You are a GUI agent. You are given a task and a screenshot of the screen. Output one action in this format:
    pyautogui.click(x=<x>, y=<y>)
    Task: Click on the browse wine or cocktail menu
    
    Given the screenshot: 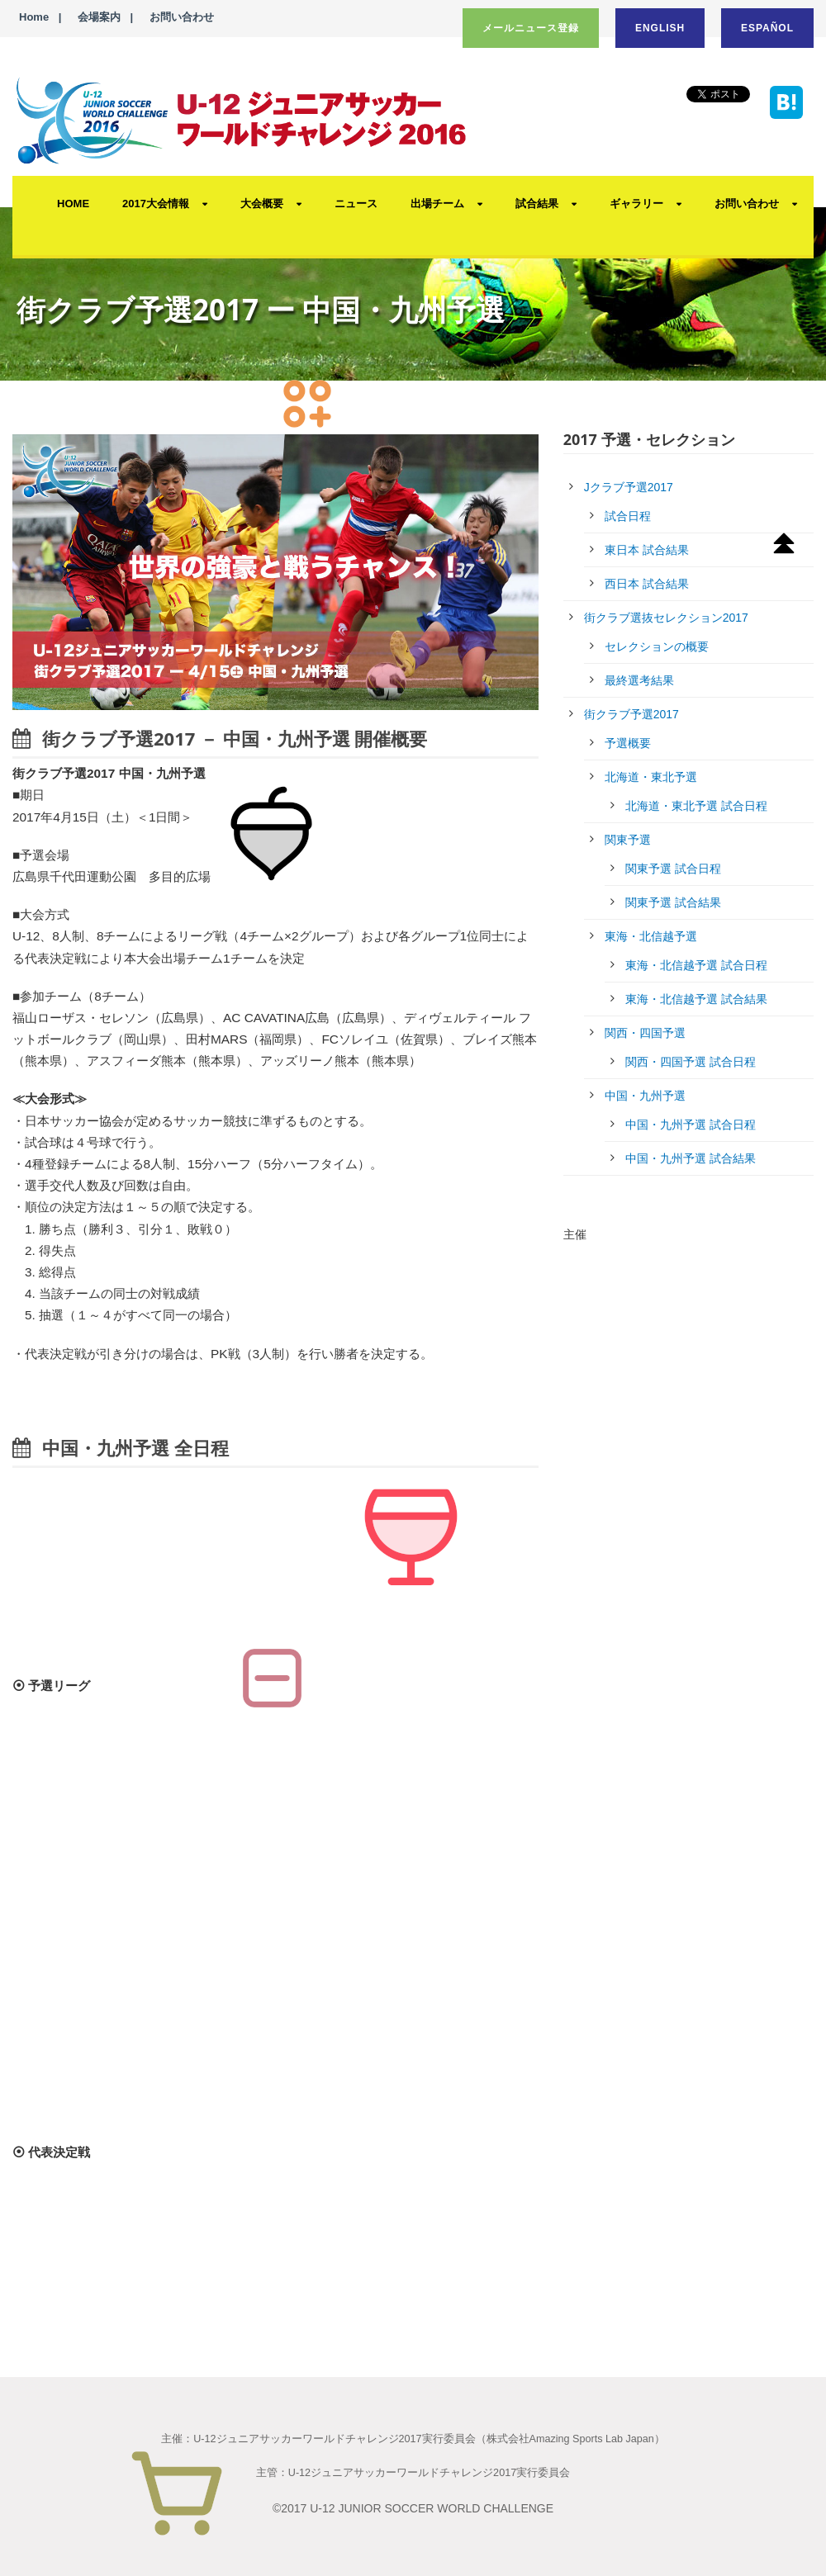 What is the action you would take?
    pyautogui.click(x=411, y=1535)
    